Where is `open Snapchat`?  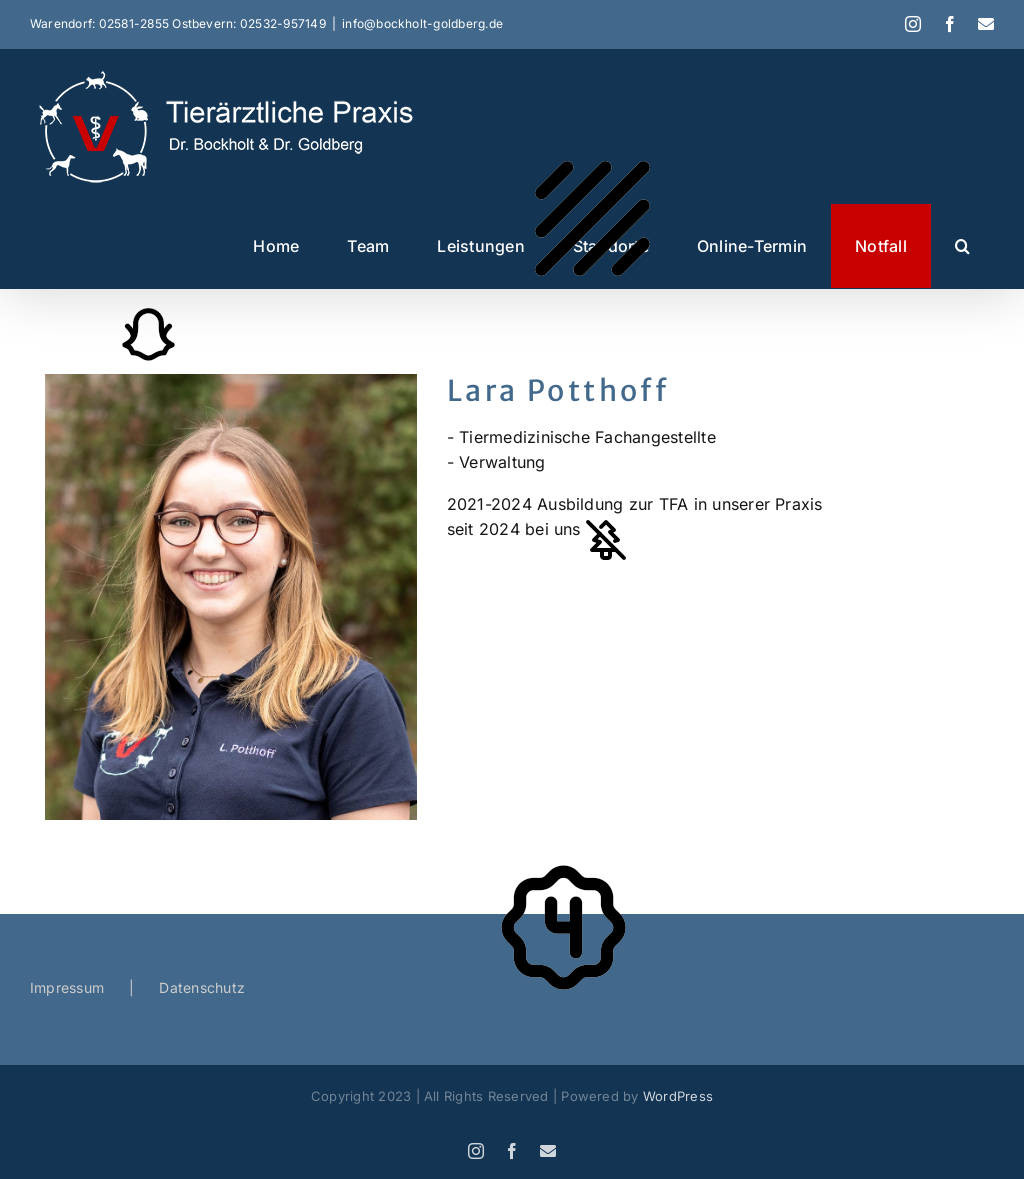
open Snapchat is located at coordinates (148, 334).